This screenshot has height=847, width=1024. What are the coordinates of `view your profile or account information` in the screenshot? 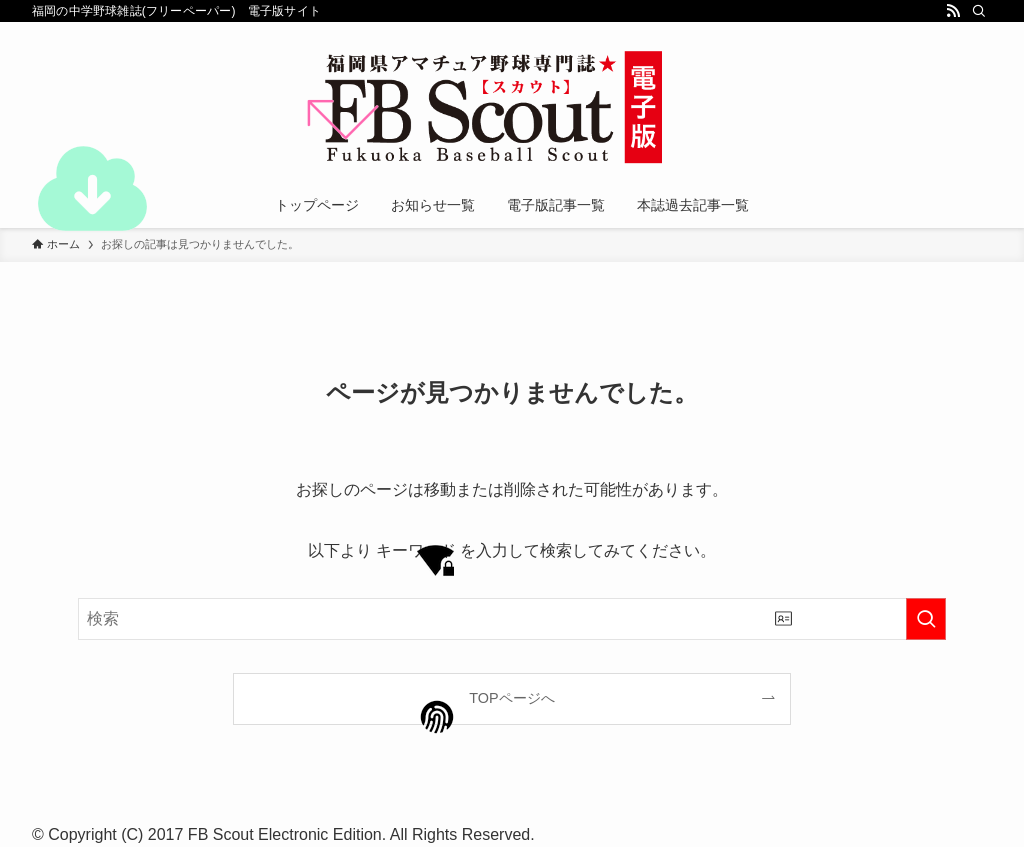 It's located at (783, 618).